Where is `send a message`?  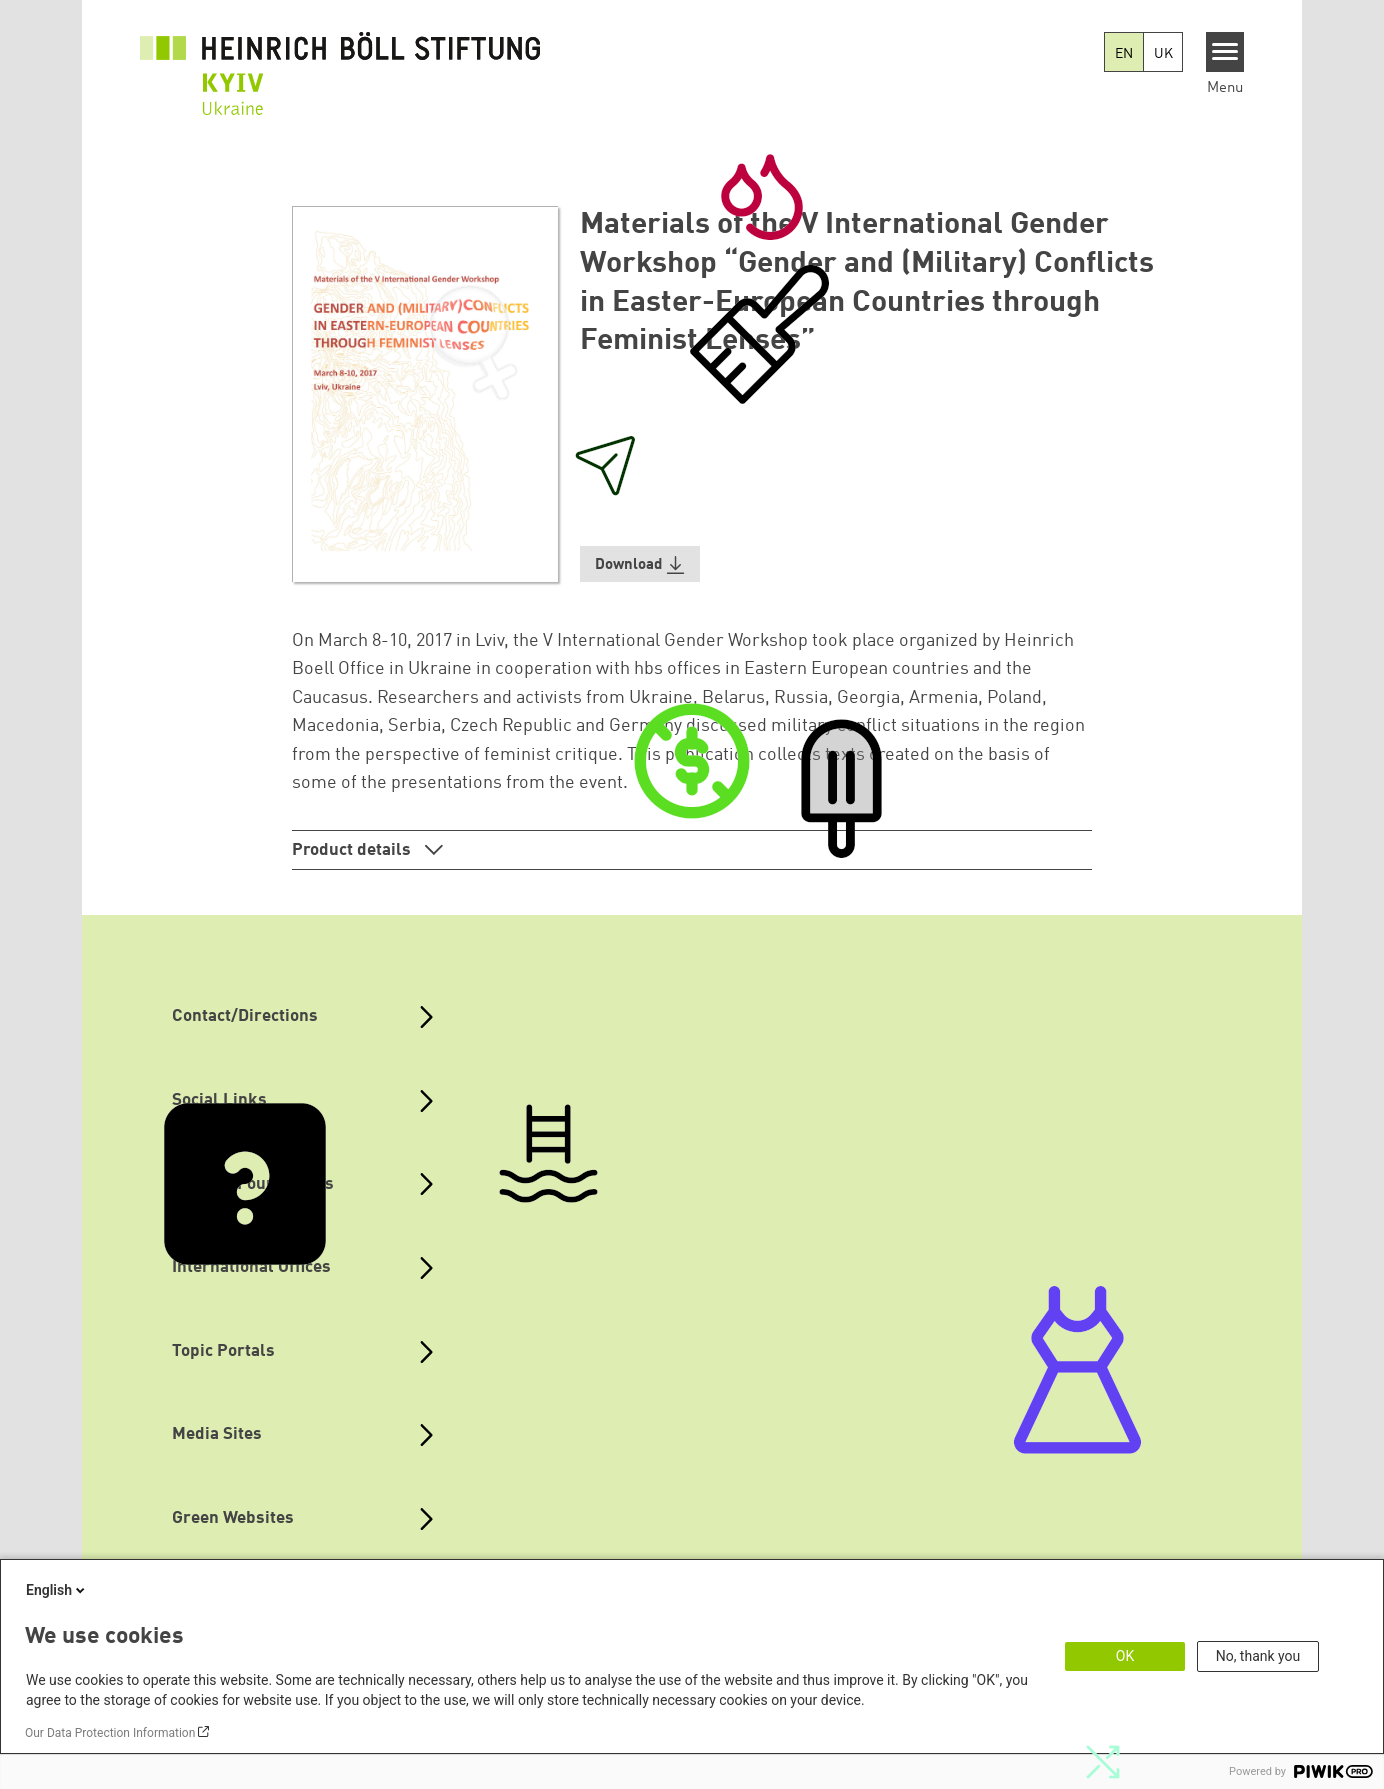 send a message is located at coordinates (607, 463).